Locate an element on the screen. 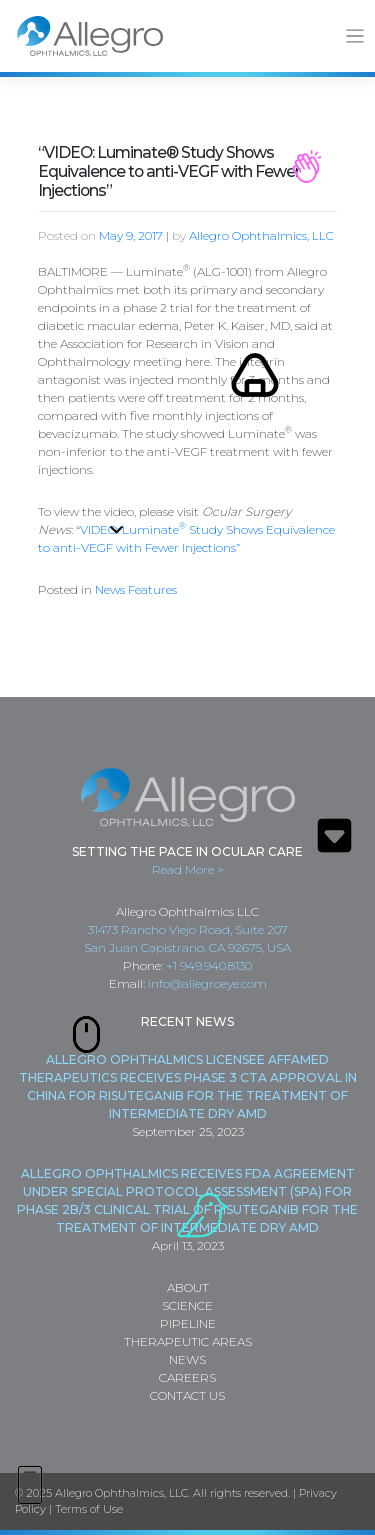 The image size is (375, 1535). expand a collapsed section or dropdown menu is located at coordinates (116, 529).